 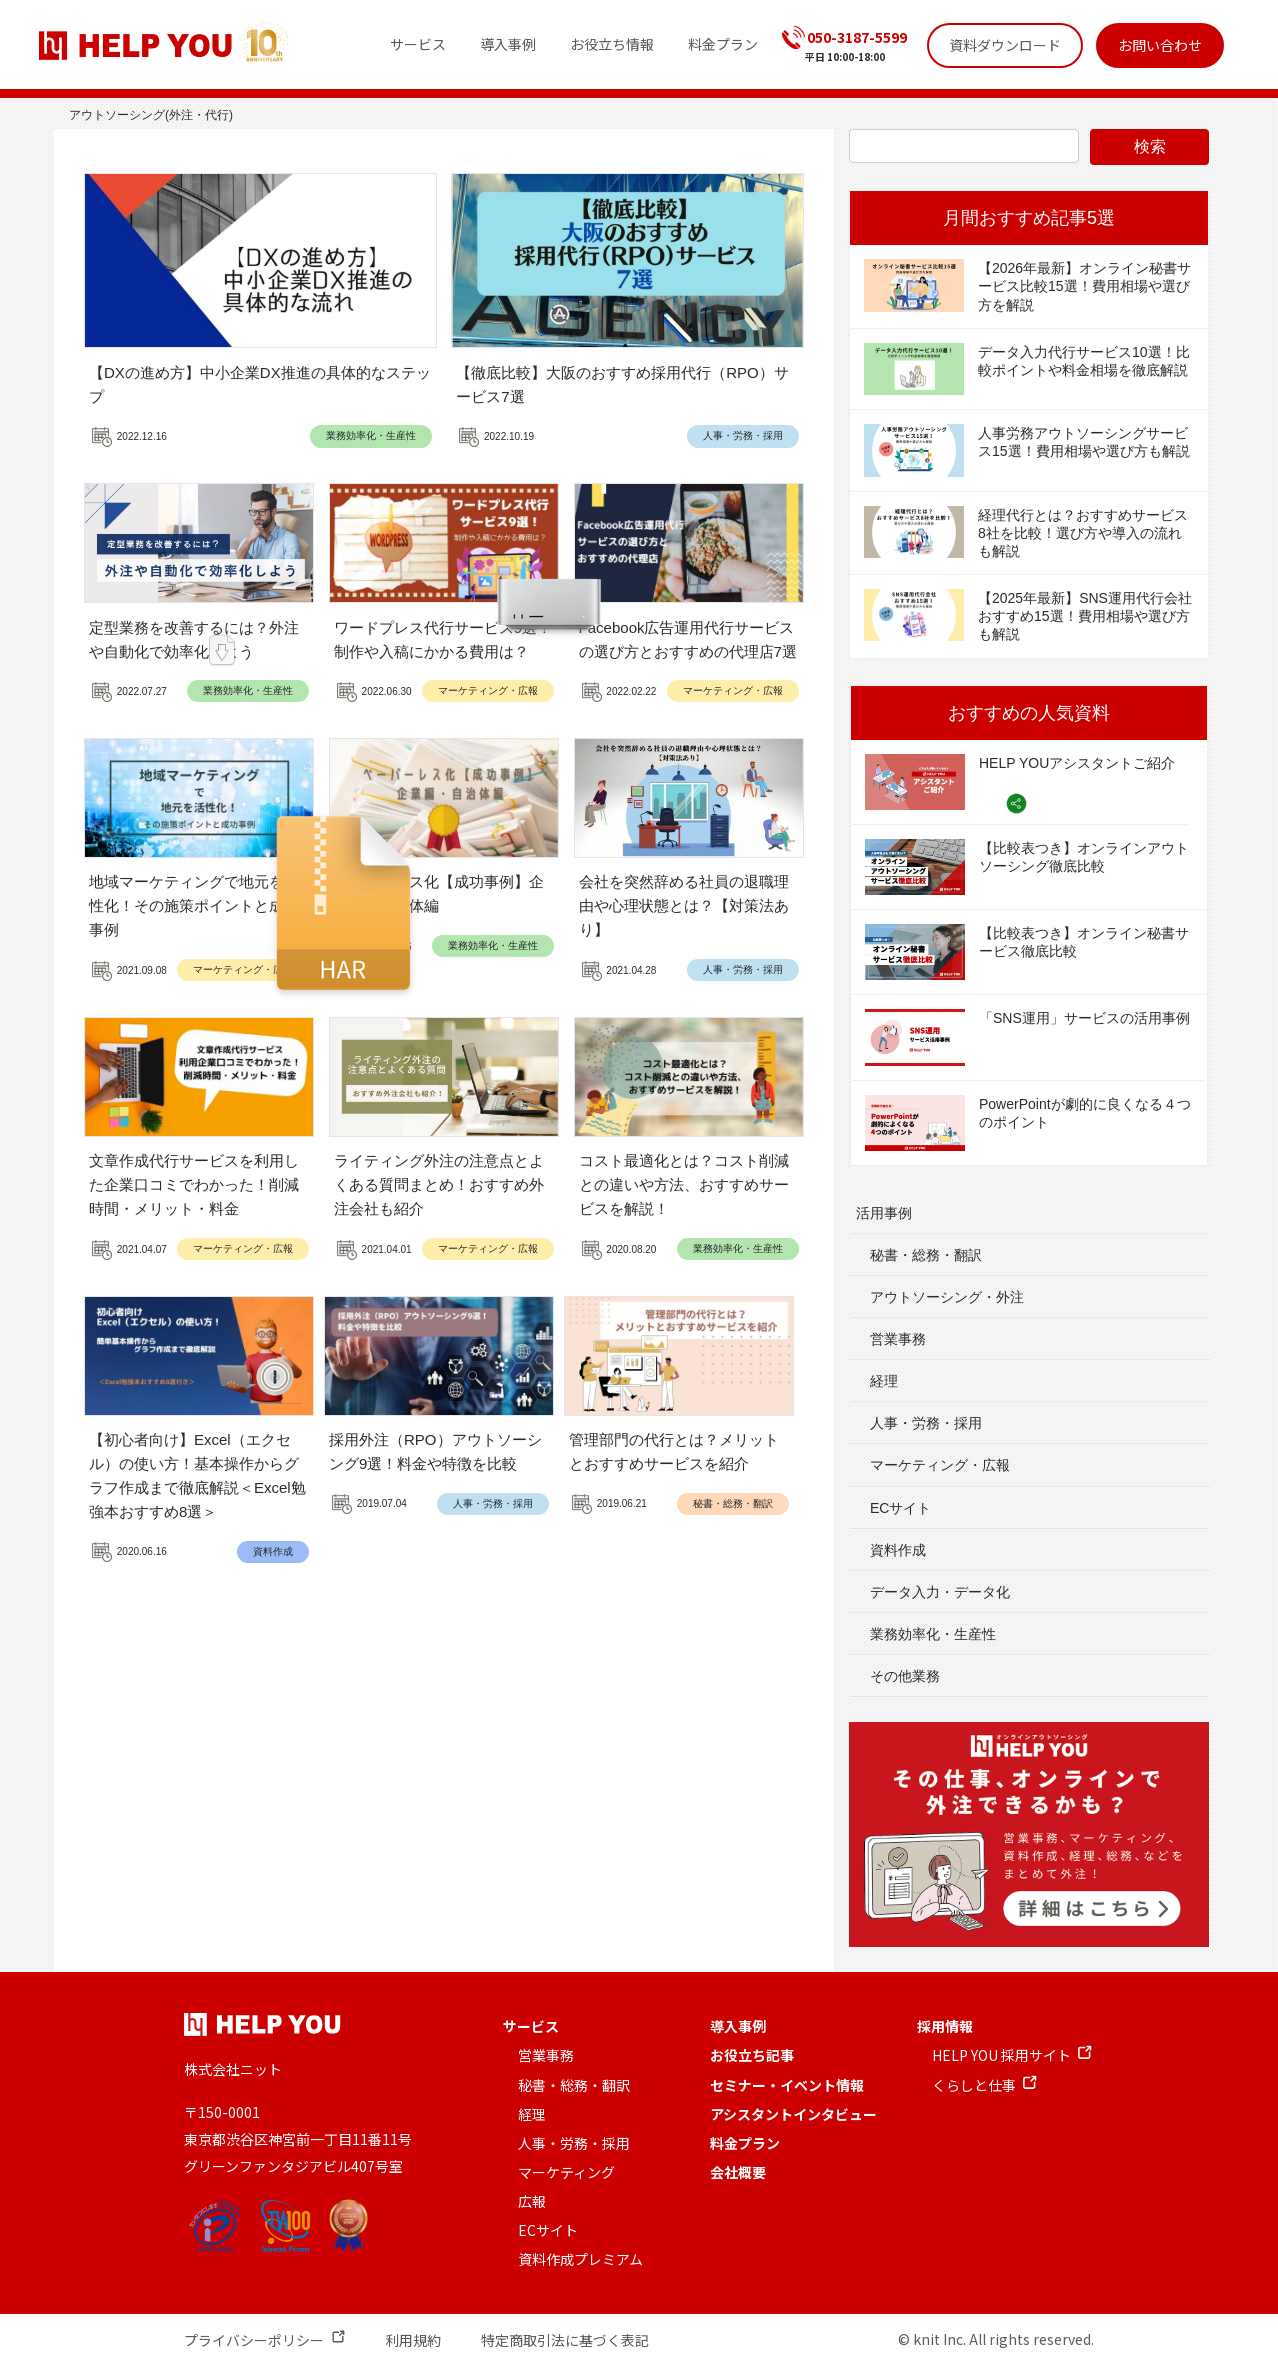 What do you see at coordinates (559, 314) in the screenshot?
I see `open the software update manager` at bounding box center [559, 314].